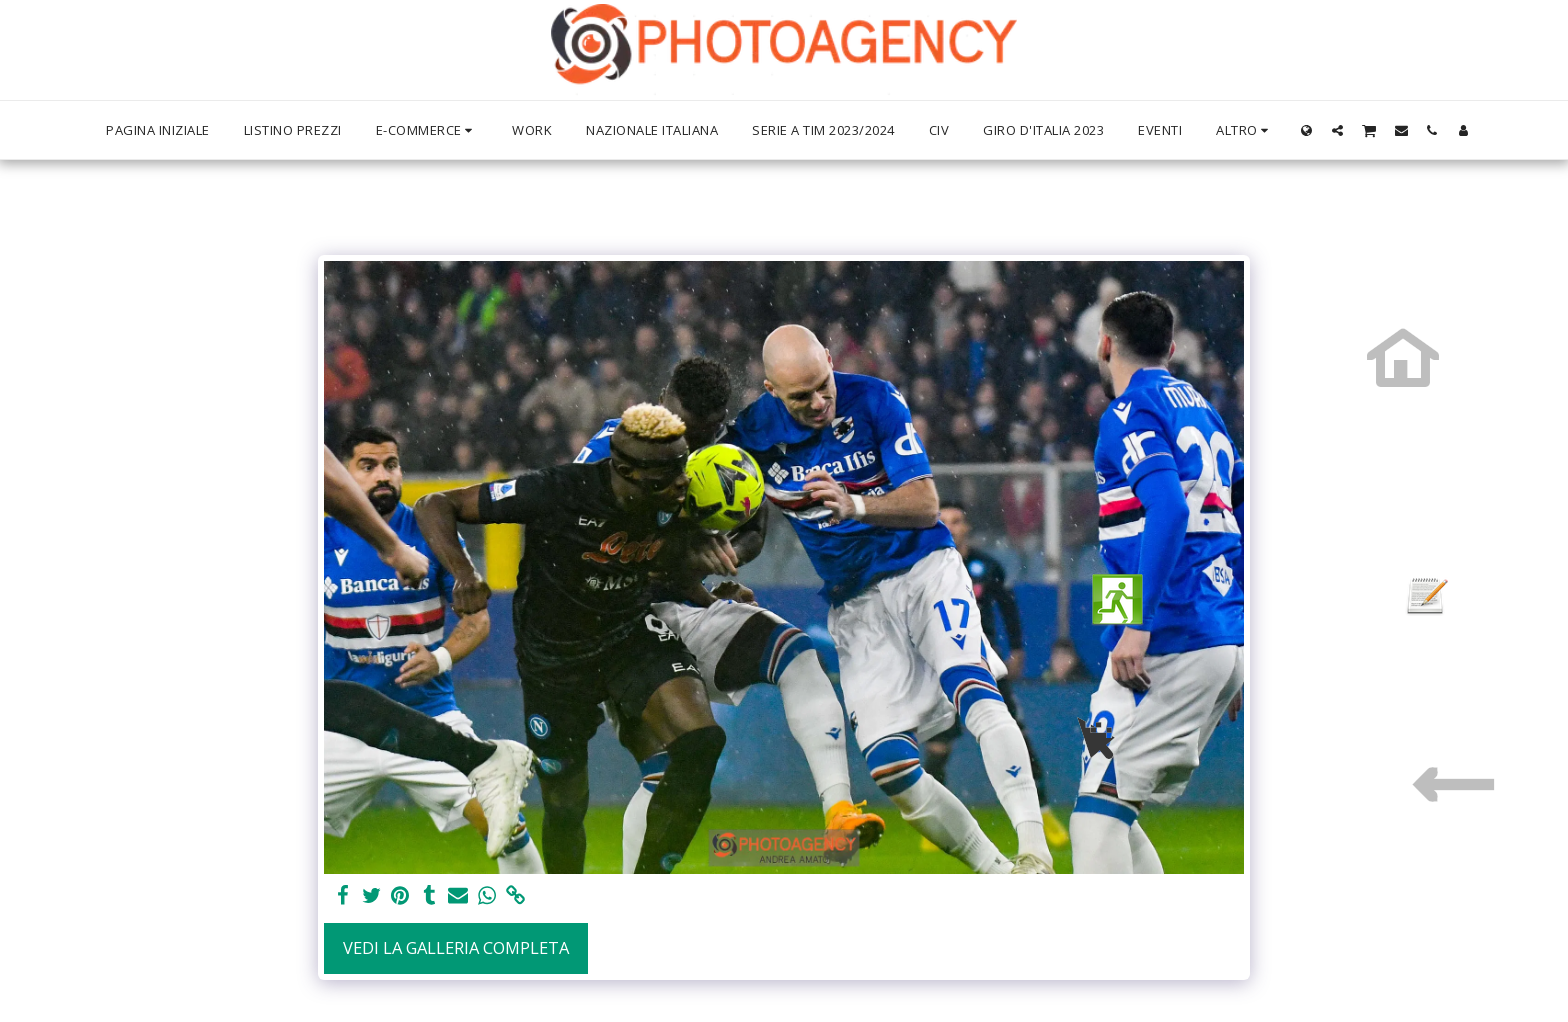 This screenshot has height=1022, width=1568. What do you see at coordinates (1403, 360) in the screenshot?
I see `navigate to home screen or directory` at bounding box center [1403, 360].